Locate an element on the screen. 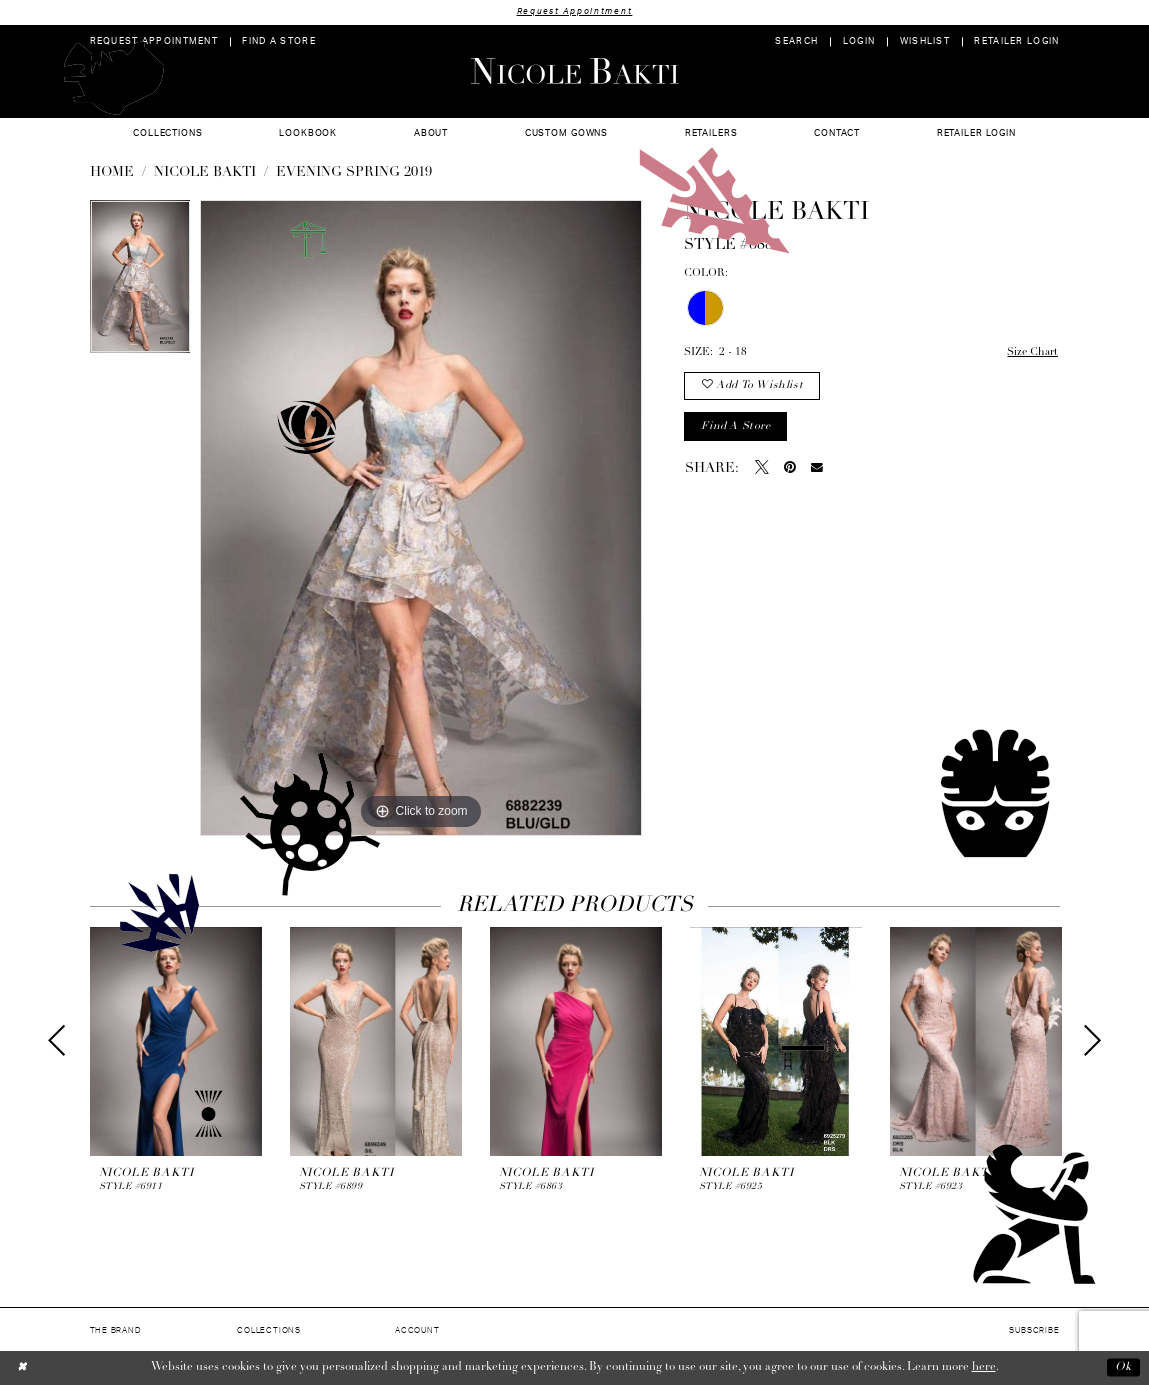 The image size is (1149, 1385). indicates a burst of energy or power-up activation is located at coordinates (208, 1114).